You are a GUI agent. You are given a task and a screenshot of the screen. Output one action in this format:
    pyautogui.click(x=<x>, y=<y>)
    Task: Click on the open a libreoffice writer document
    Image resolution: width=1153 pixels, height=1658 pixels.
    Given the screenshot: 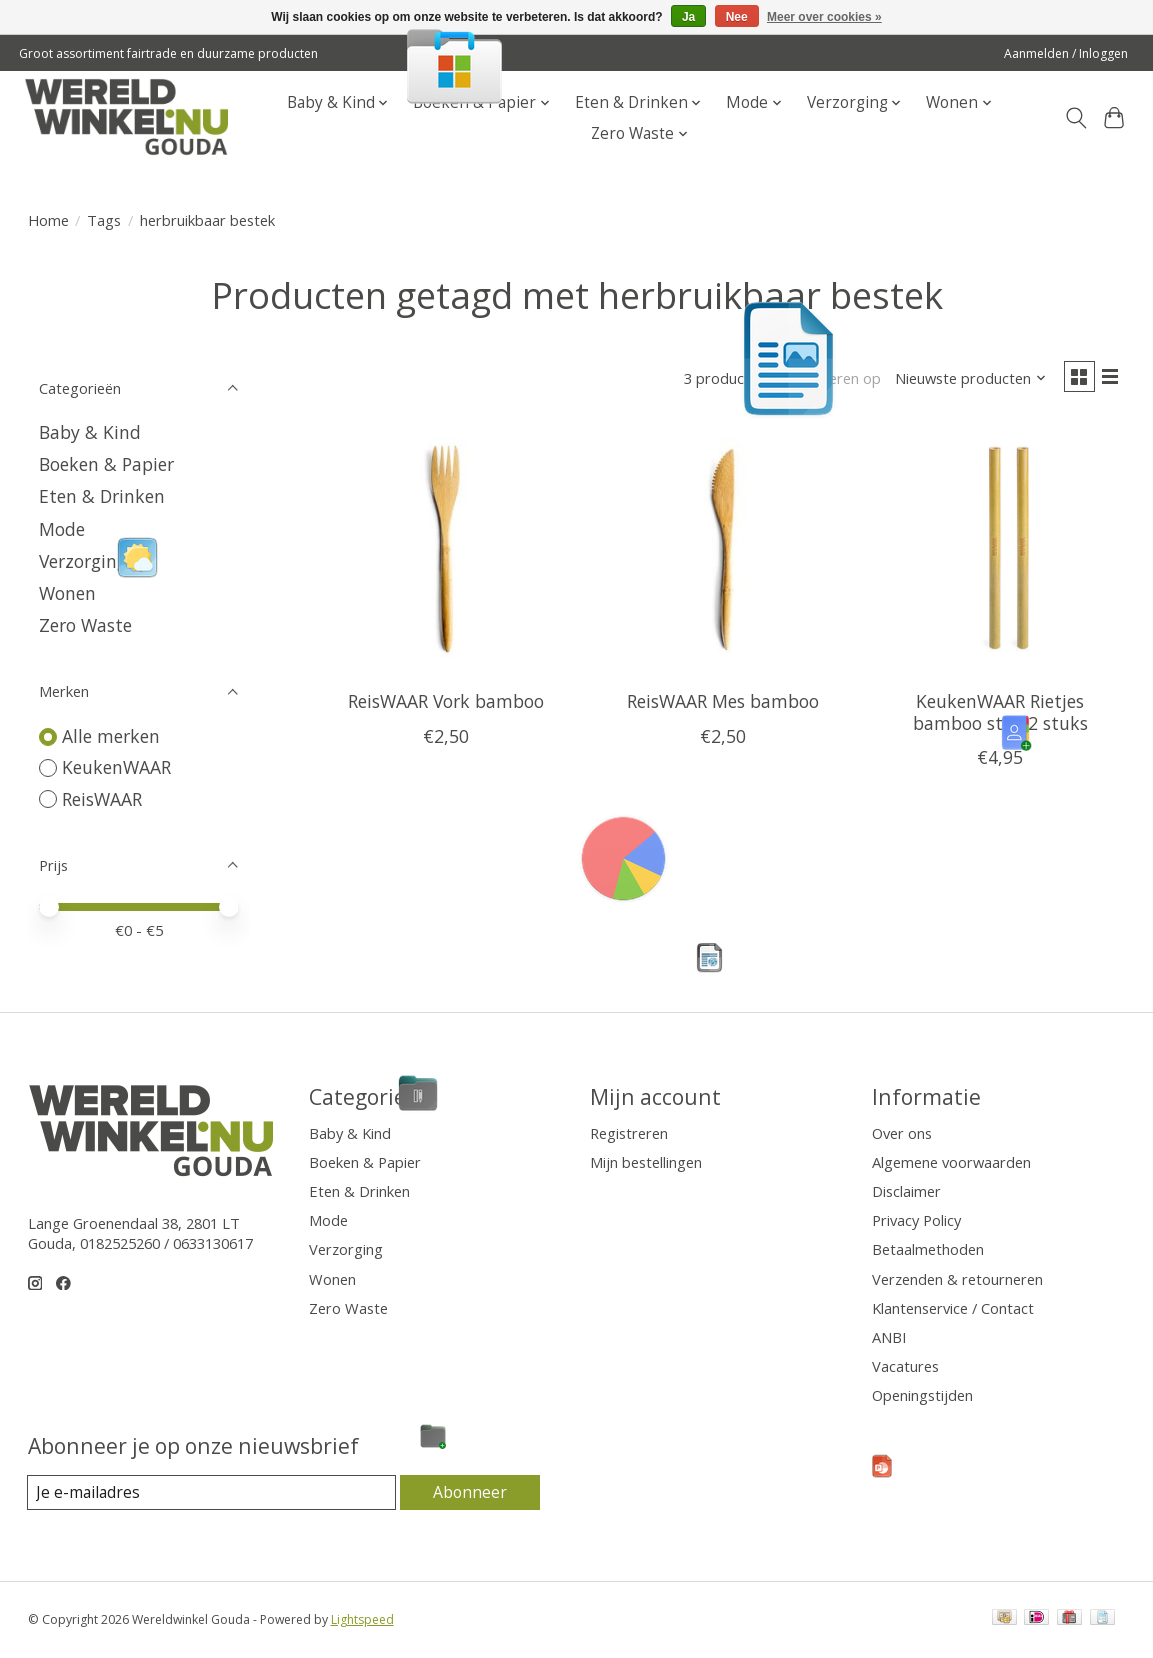 What is the action you would take?
    pyautogui.click(x=788, y=358)
    